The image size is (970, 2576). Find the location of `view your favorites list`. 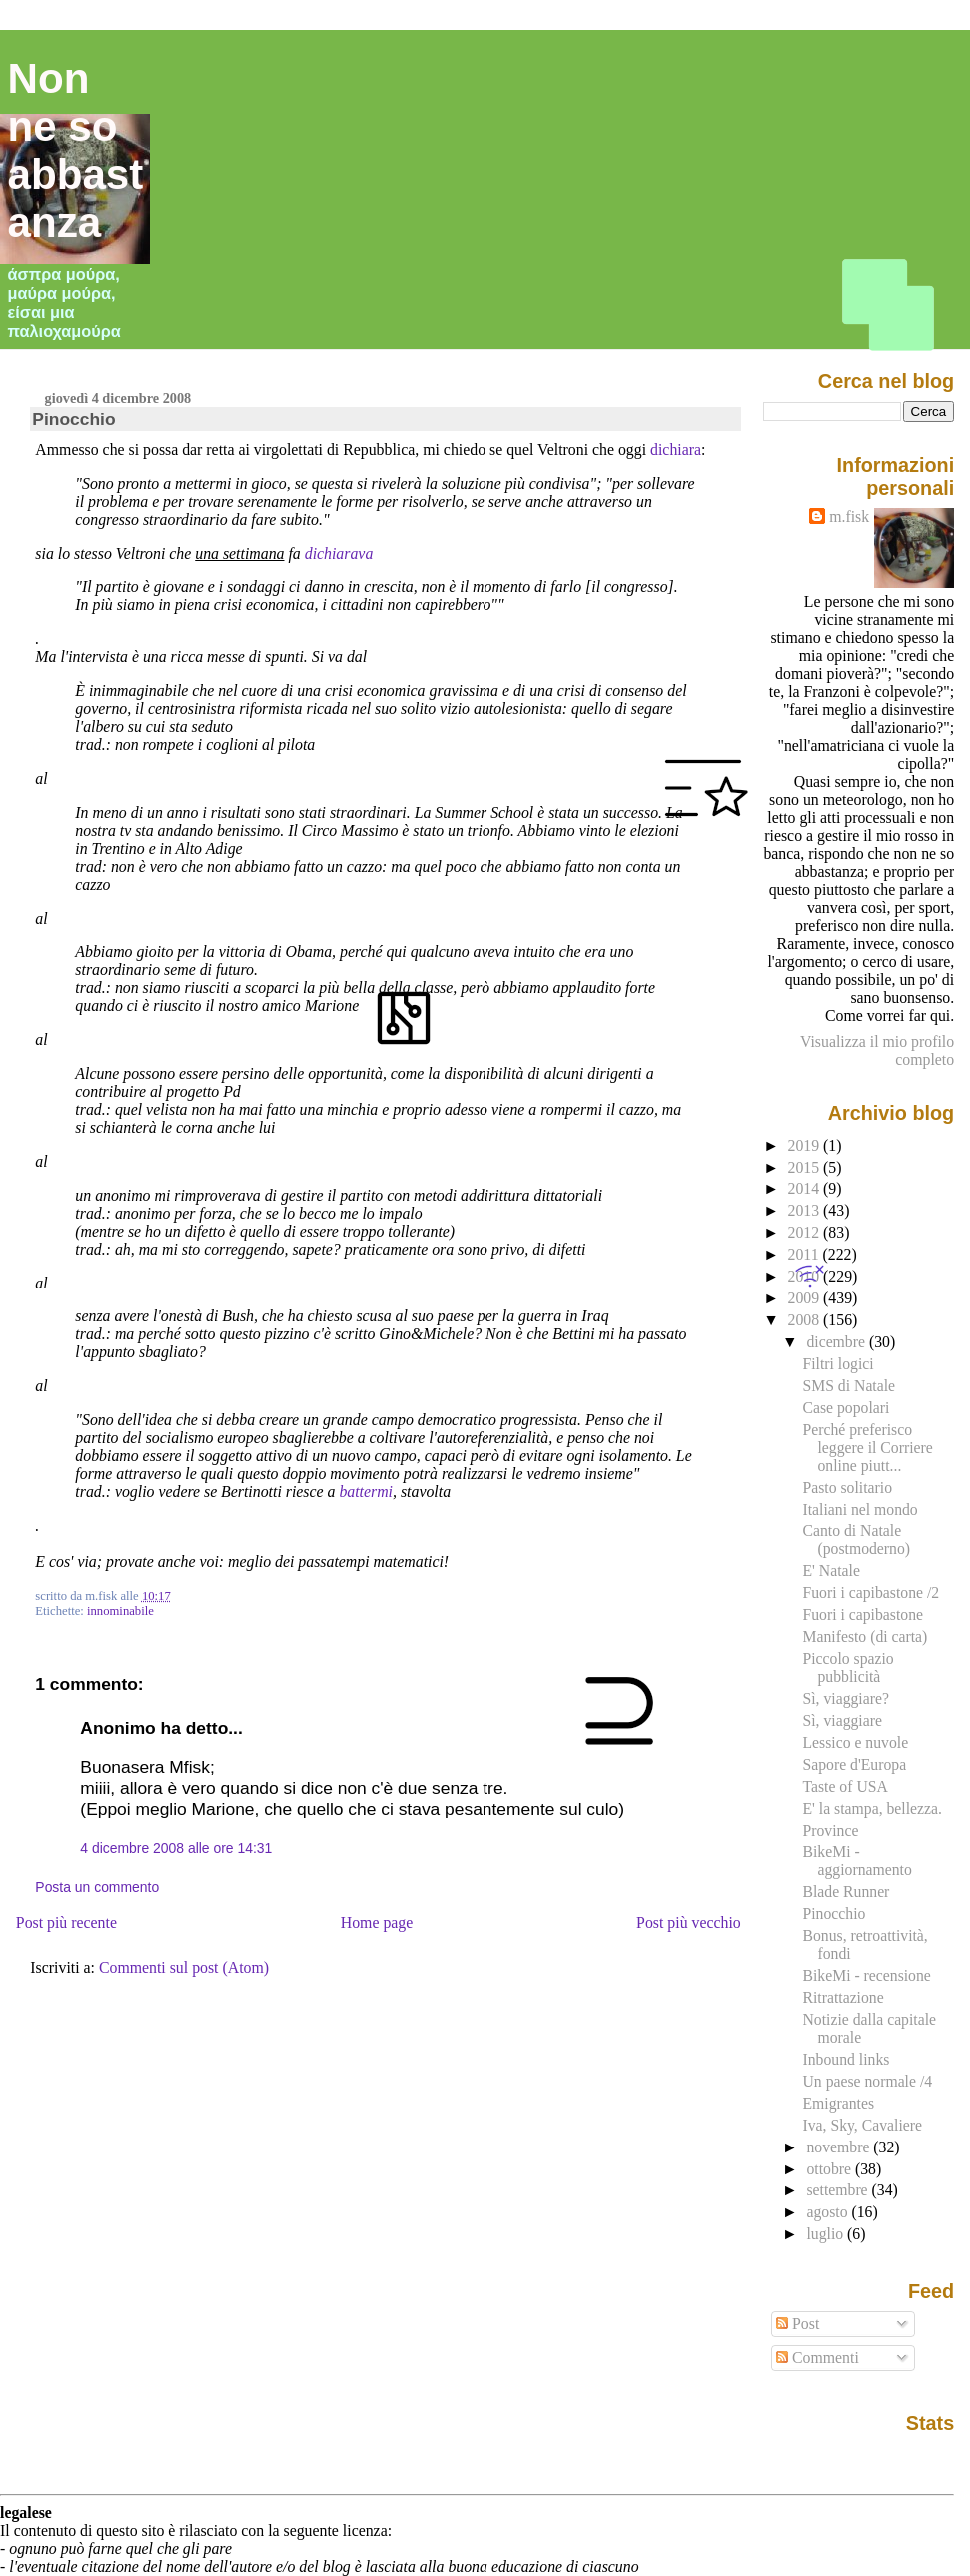

view your favorites list is located at coordinates (703, 788).